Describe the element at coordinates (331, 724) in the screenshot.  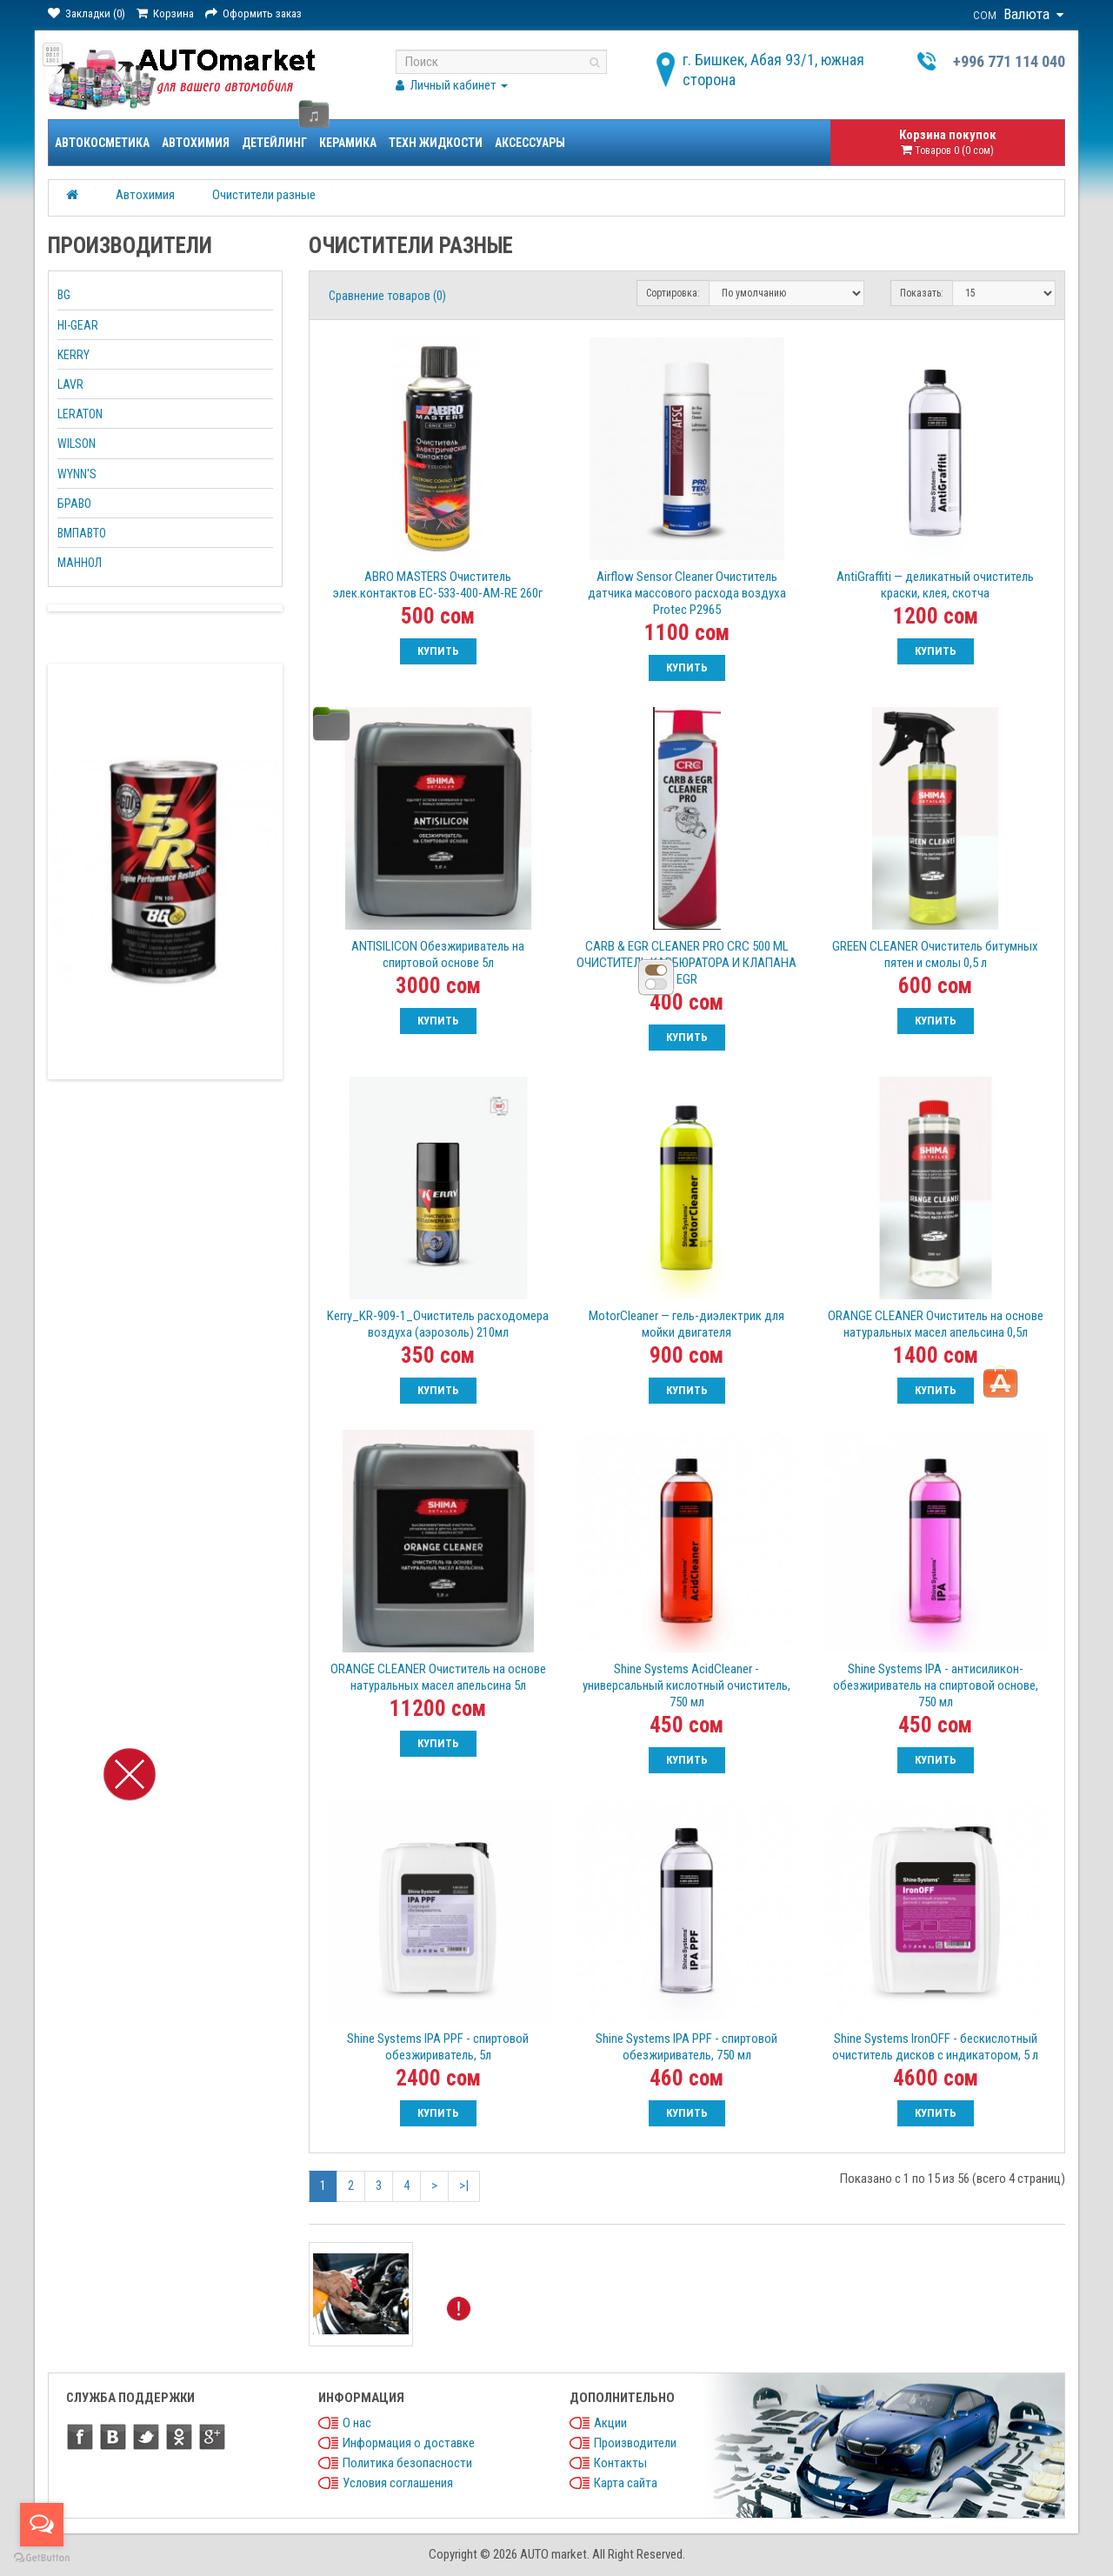
I see `open folder to view contents` at that location.